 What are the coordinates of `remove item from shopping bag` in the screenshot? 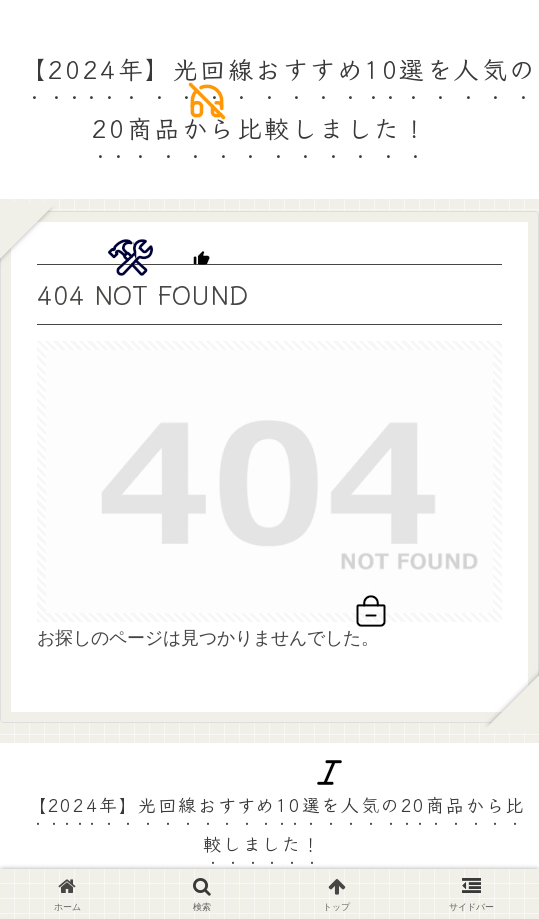 It's located at (371, 611).